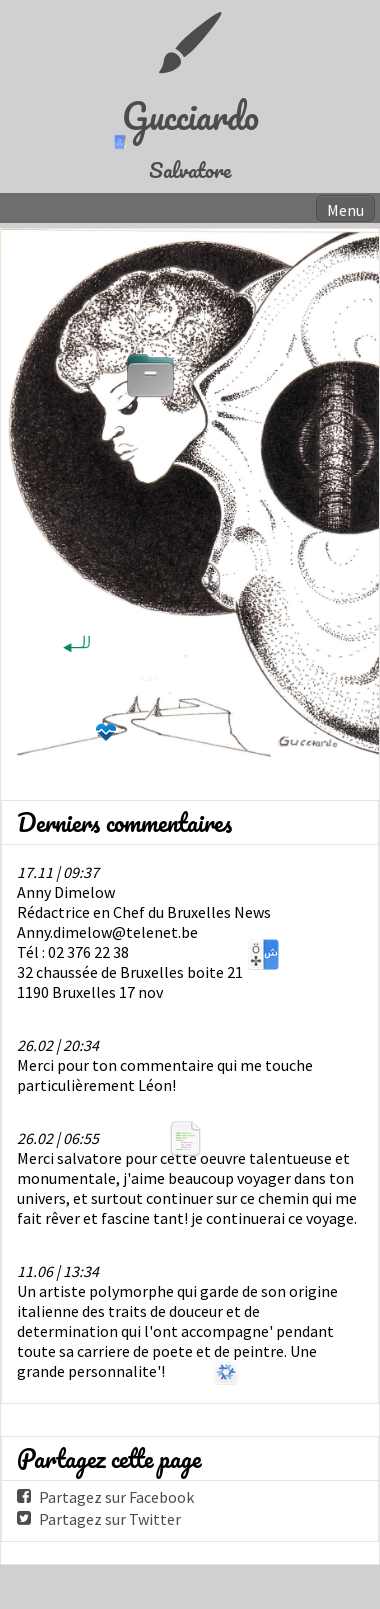 The image size is (380, 1609). Describe the element at coordinates (185, 1138) in the screenshot. I see `cobol source code file` at that location.